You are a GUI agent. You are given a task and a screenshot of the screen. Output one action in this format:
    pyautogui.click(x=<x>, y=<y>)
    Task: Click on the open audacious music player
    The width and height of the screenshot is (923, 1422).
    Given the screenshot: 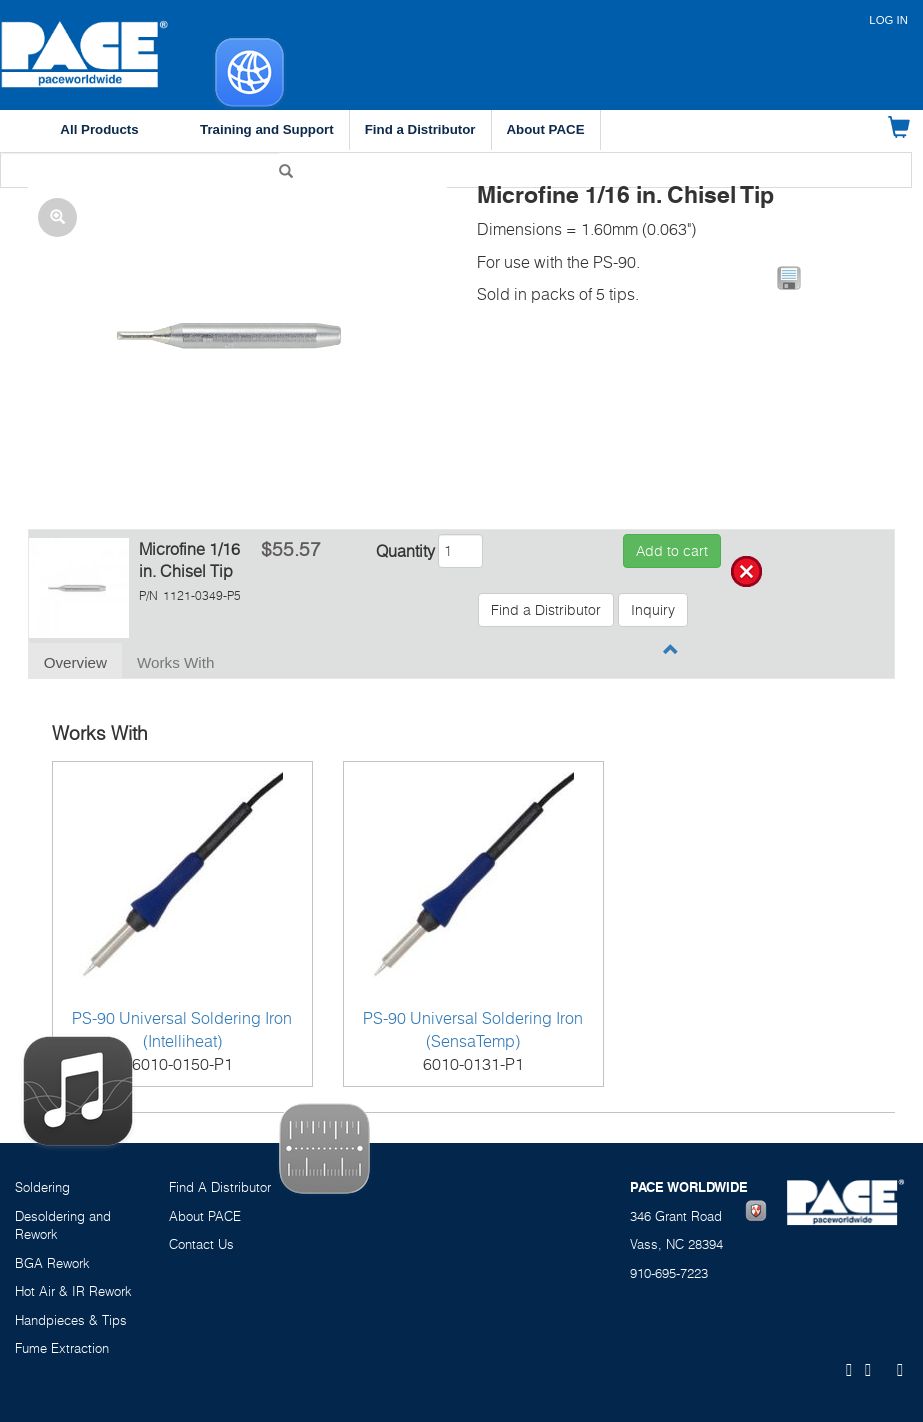 What is the action you would take?
    pyautogui.click(x=78, y=1091)
    